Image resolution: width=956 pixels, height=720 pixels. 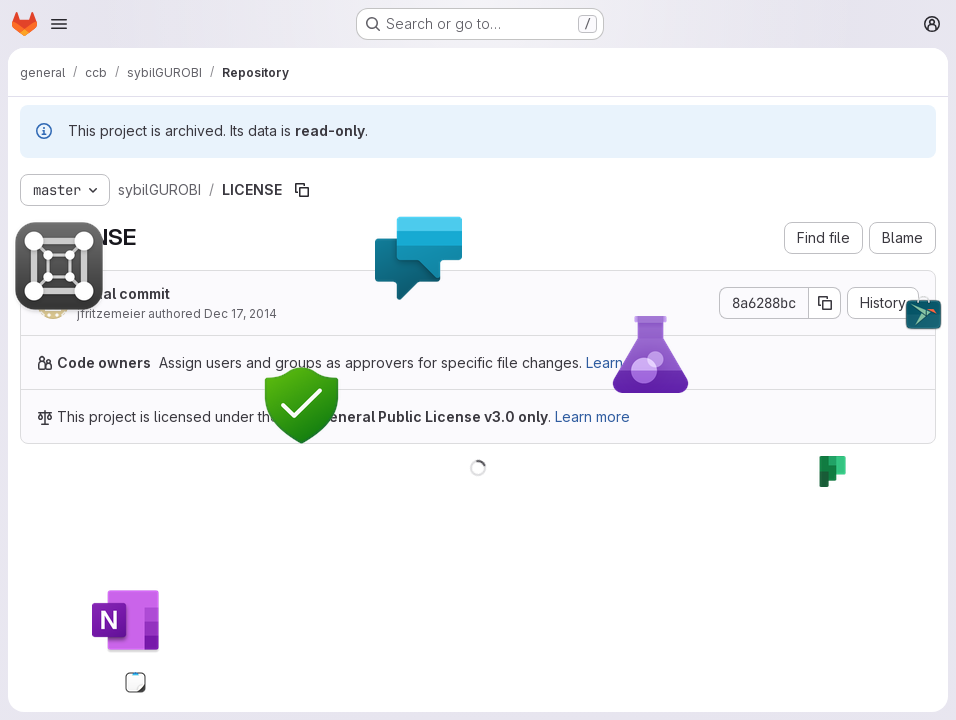 What do you see at coordinates (650, 354) in the screenshot?
I see `open test plans application` at bounding box center [650, 354].